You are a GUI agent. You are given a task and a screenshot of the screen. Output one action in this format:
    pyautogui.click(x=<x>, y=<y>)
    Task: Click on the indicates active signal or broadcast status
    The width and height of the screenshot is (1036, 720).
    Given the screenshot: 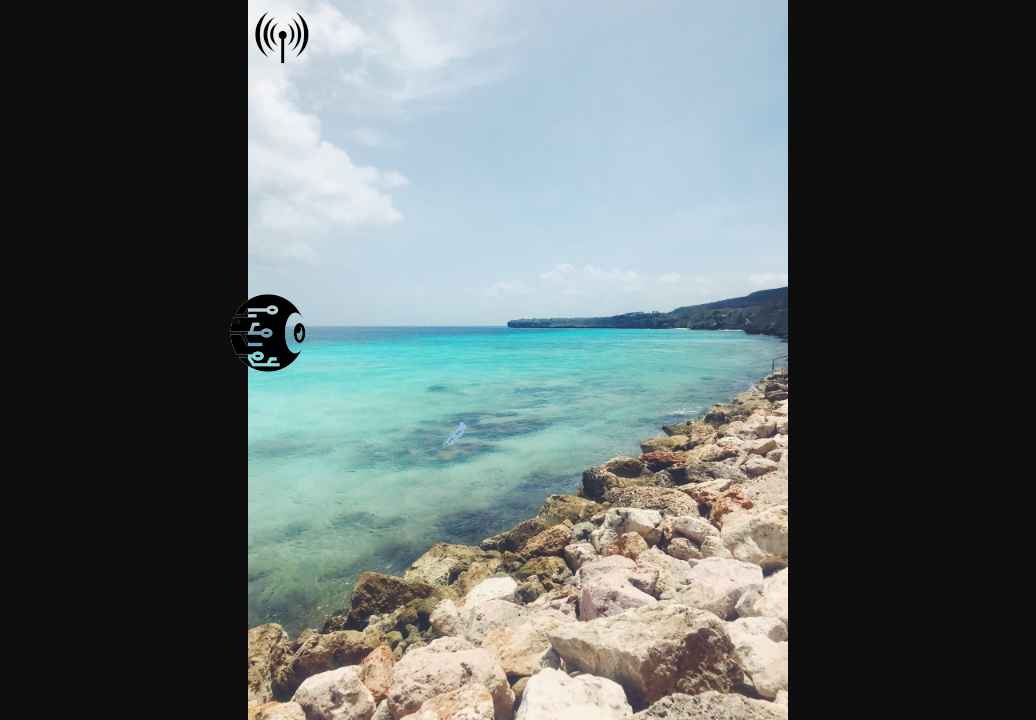 What is the action you would take?
    pyautogui.click(x=282, y=36)
    